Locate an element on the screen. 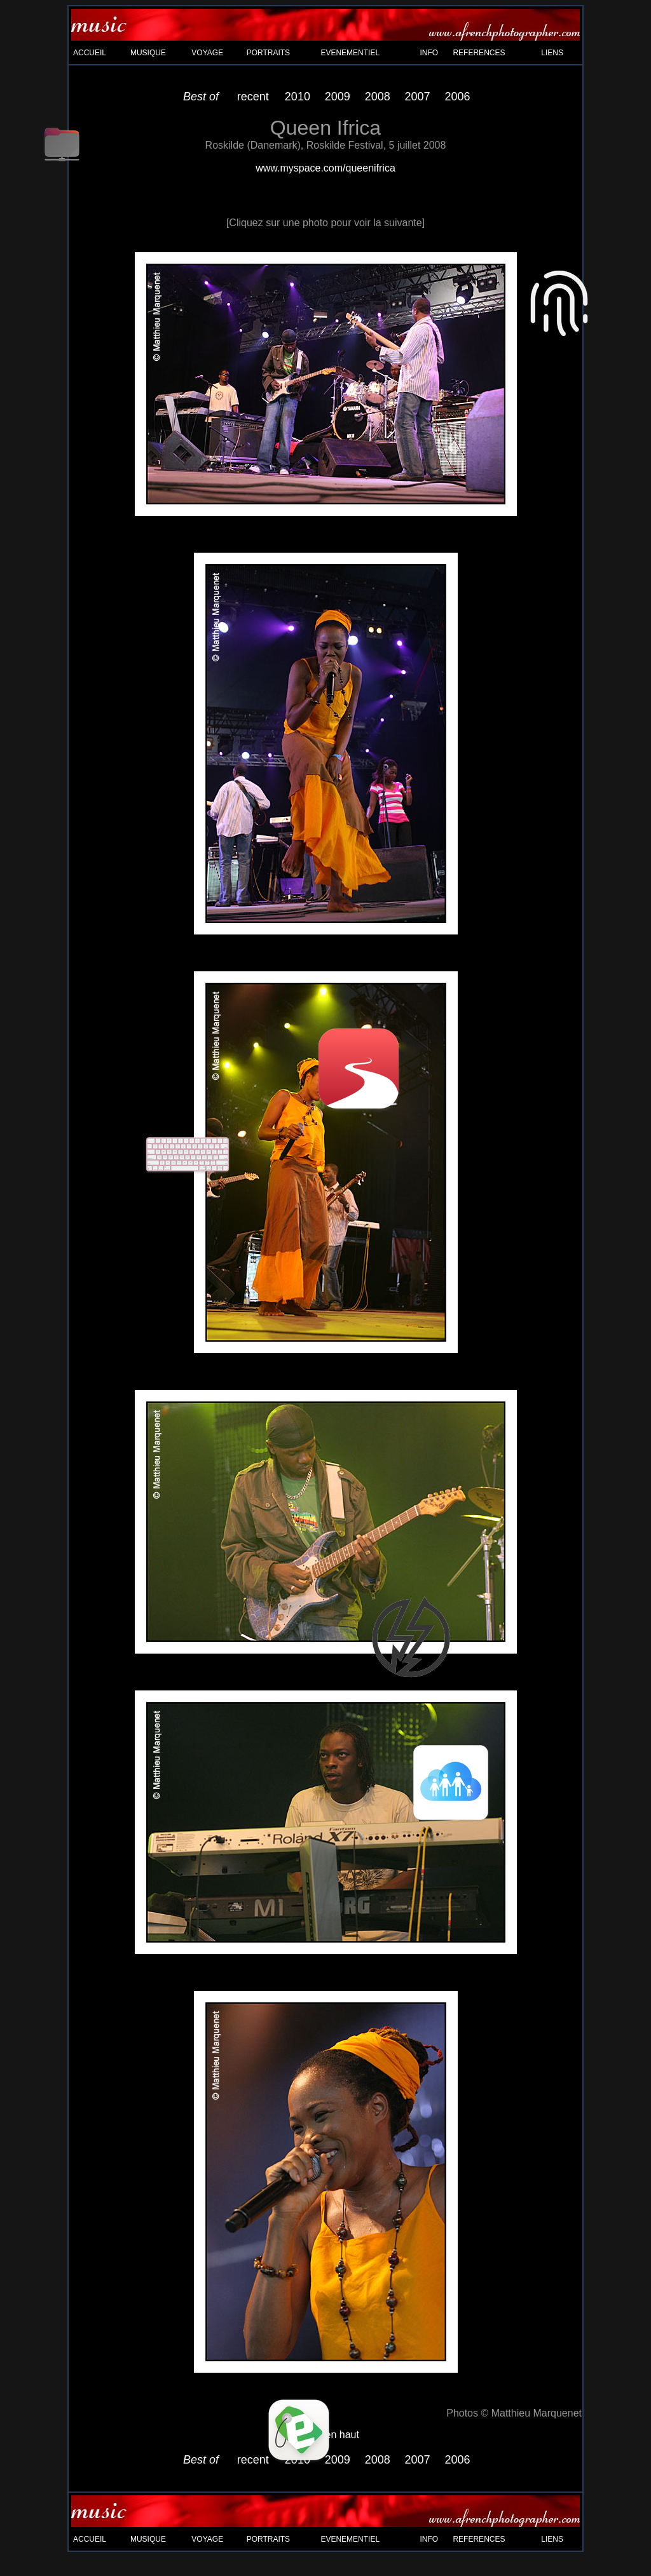  authenticate using fingerprint recognition is located at coordinates (559, 303).